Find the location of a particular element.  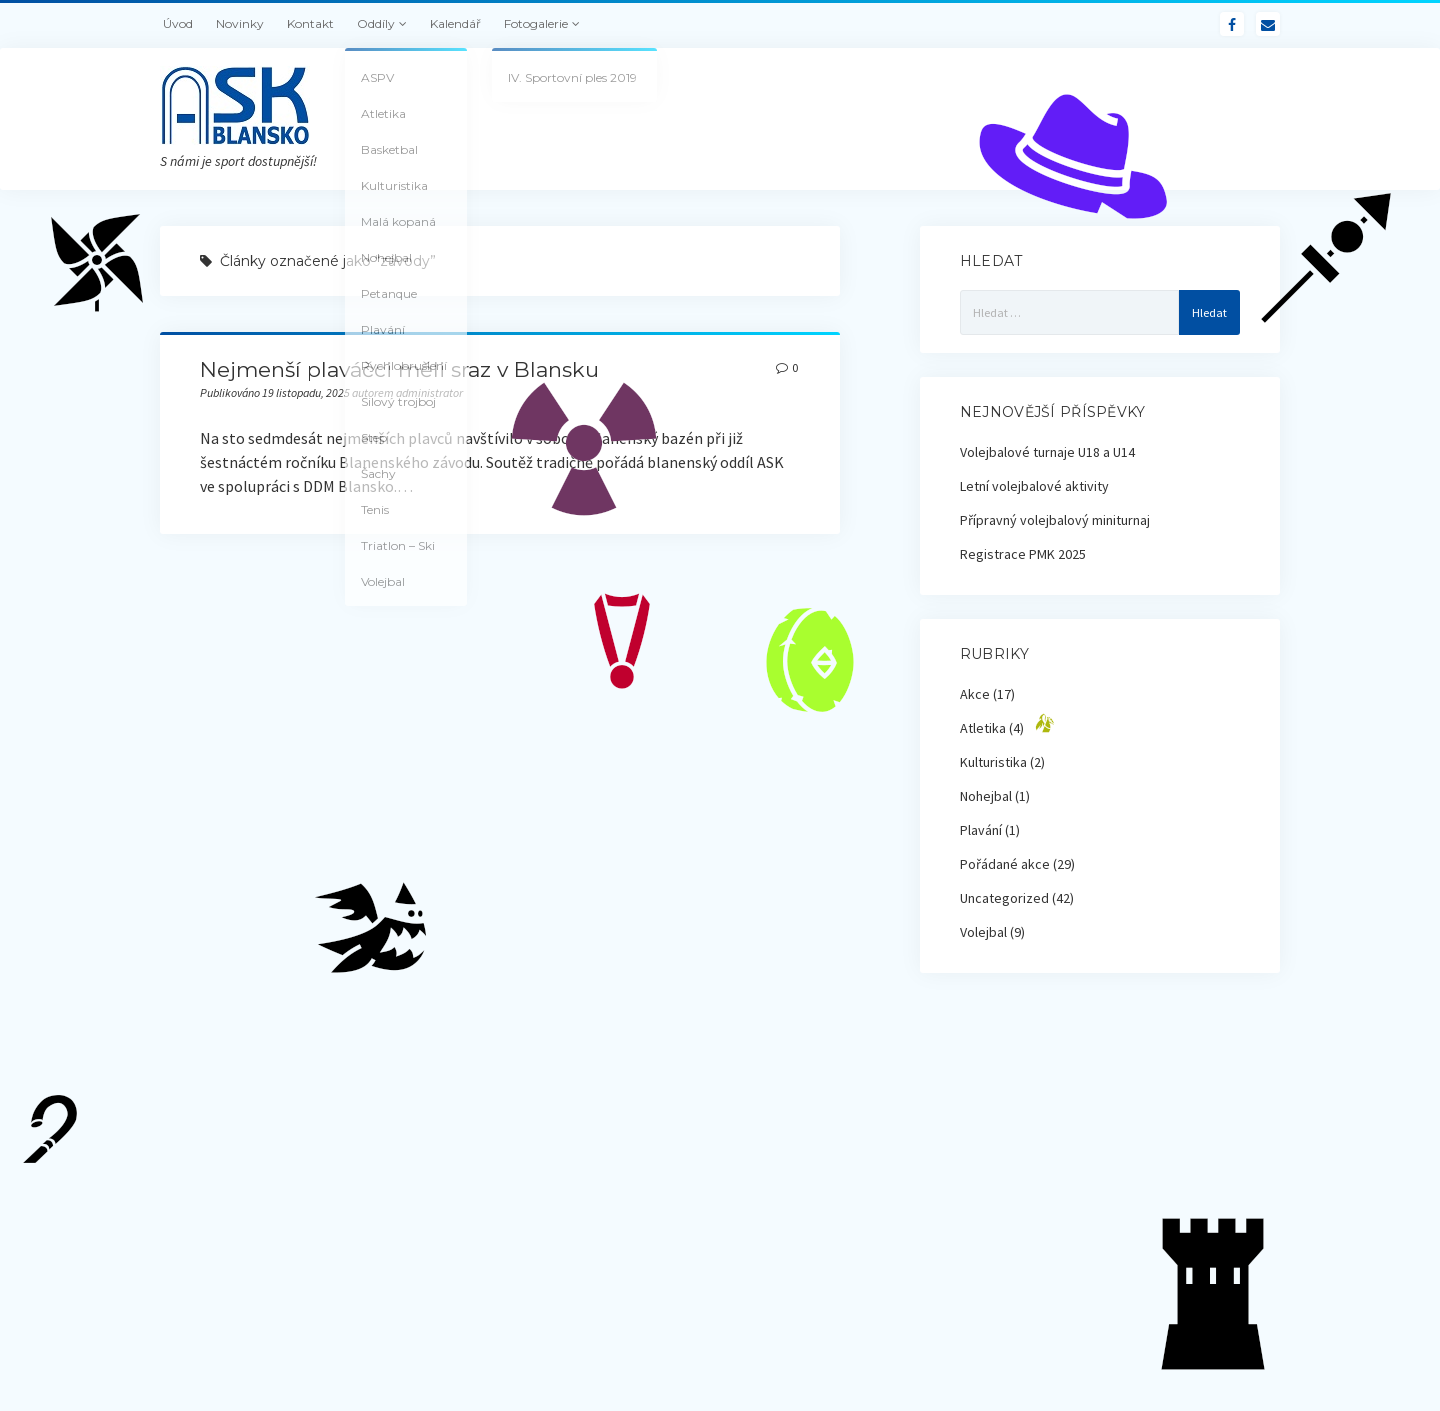

shepherd or pastoral character class icon is located at coordinates (50, 1129).